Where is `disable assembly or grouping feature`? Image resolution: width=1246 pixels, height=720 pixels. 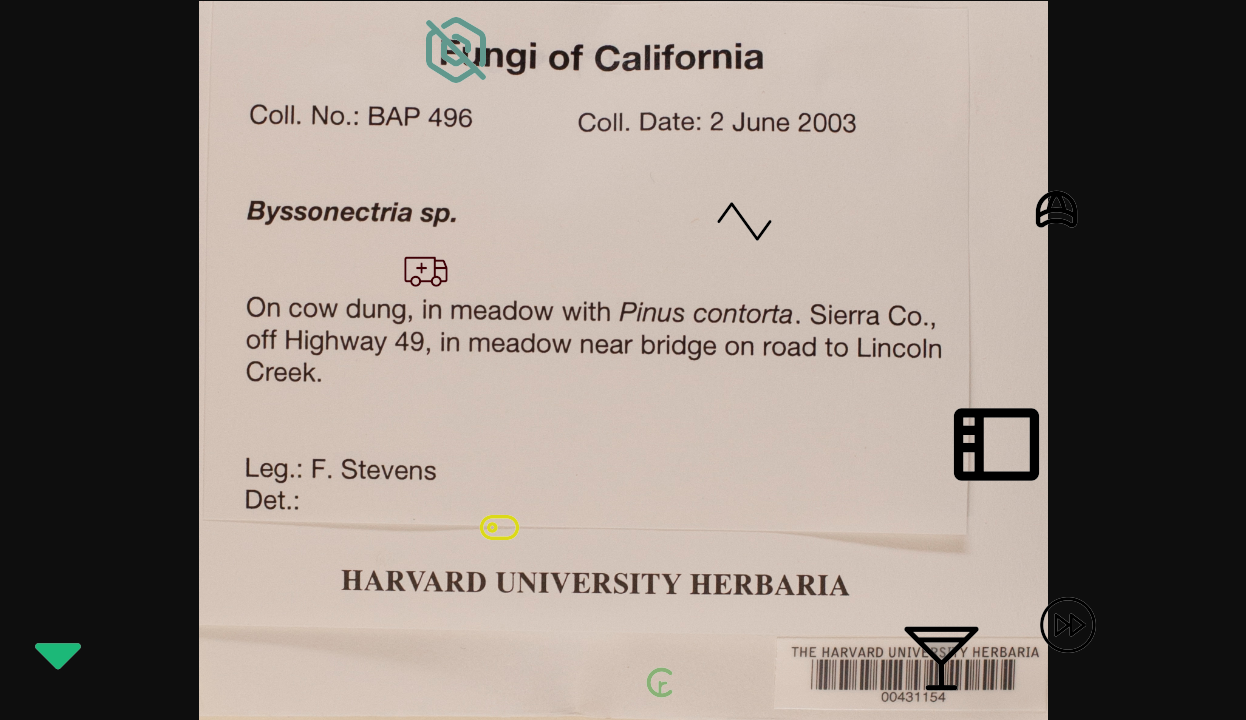 disable assembly or grouping feature is located at coordinates (456, 50).